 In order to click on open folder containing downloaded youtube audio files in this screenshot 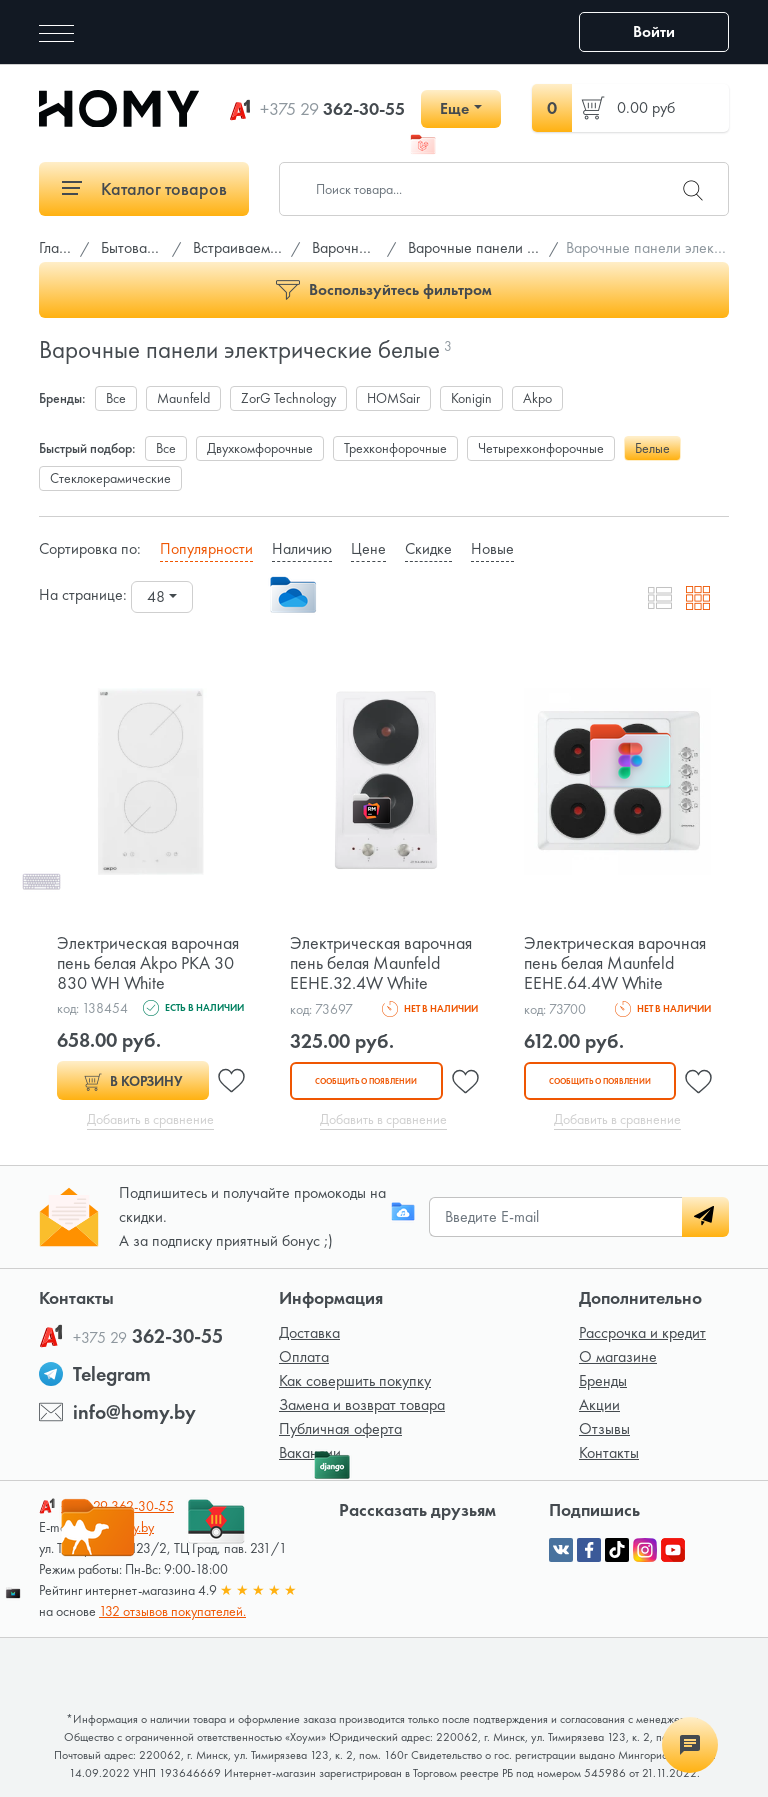, I will do `click(403, 1212)`.